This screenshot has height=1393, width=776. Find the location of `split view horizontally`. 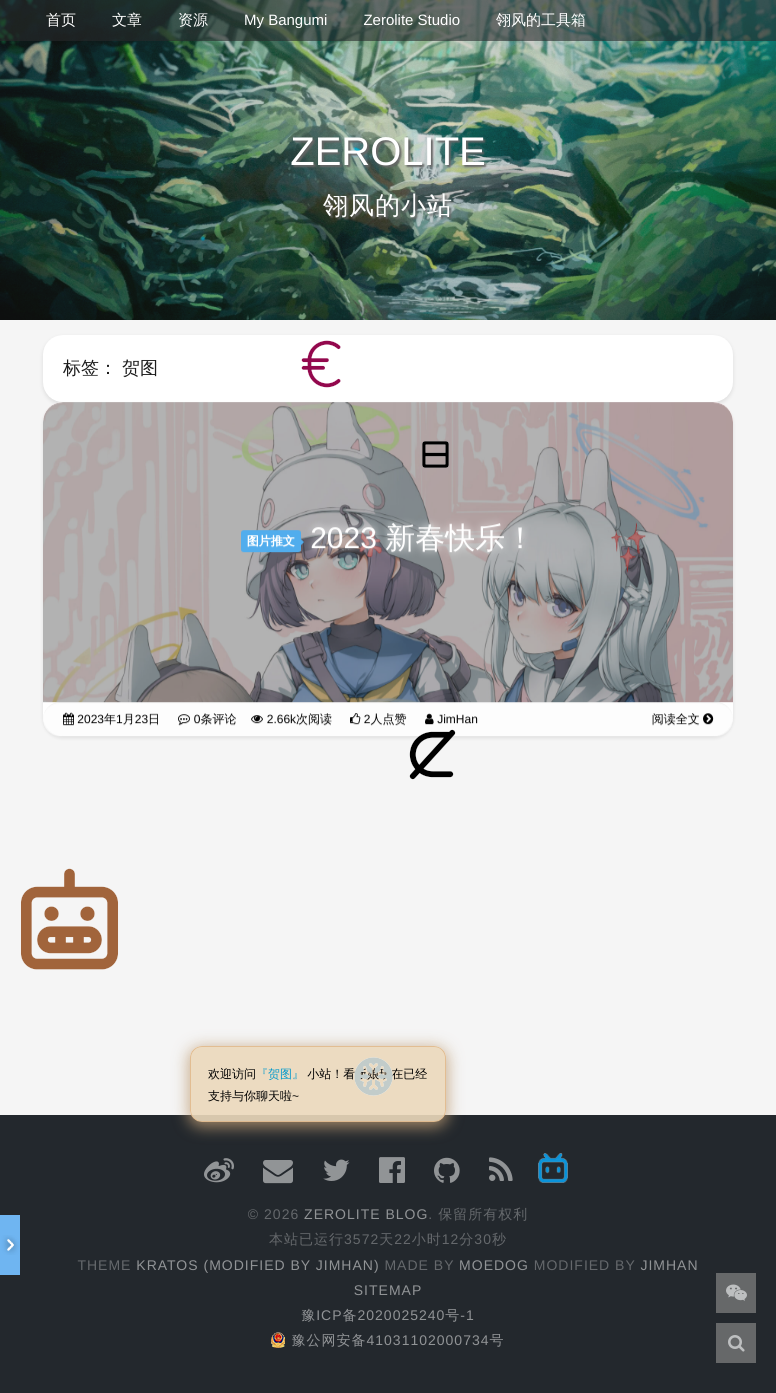

split view horizontally is located at coordinates (435, 454).